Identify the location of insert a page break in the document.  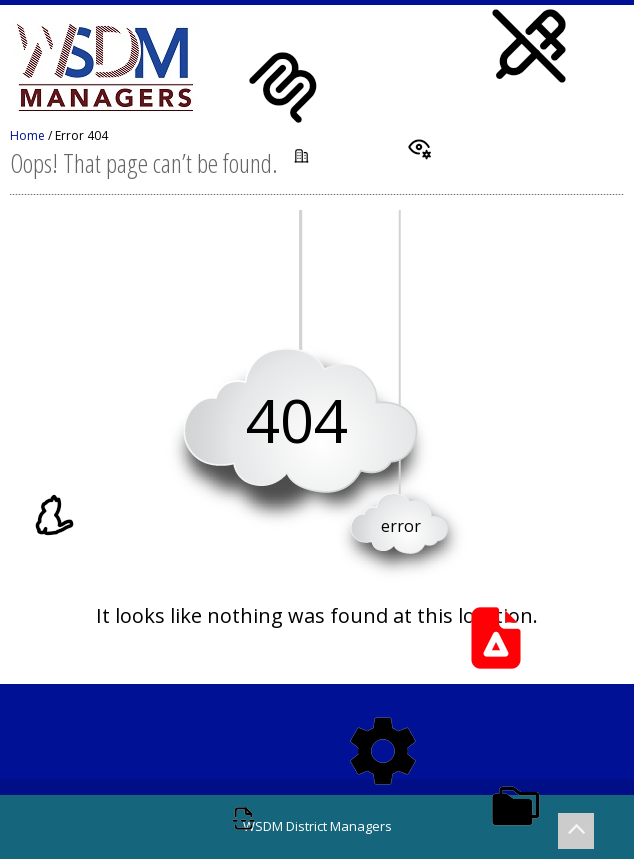
(243, 818).